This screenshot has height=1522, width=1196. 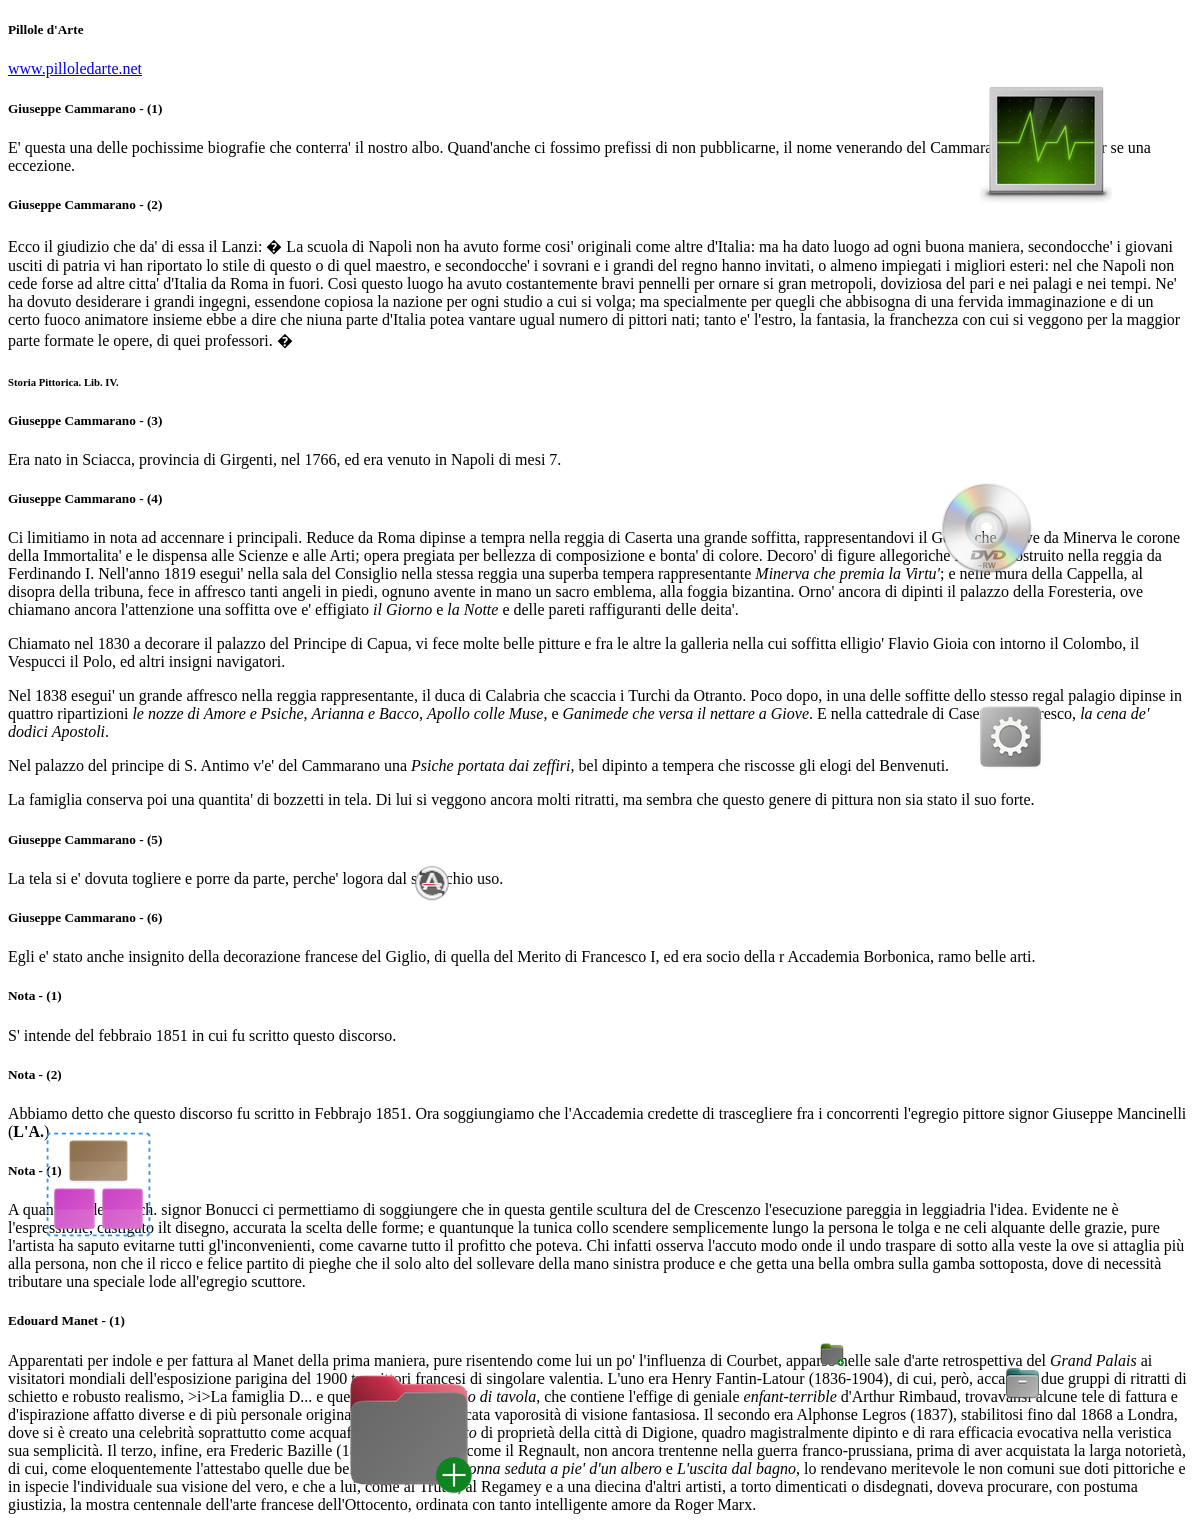 What do you see at coordinates (409, 1430) in the screenshot?
I see `create a new folder` at bounding box center [409, 1430].